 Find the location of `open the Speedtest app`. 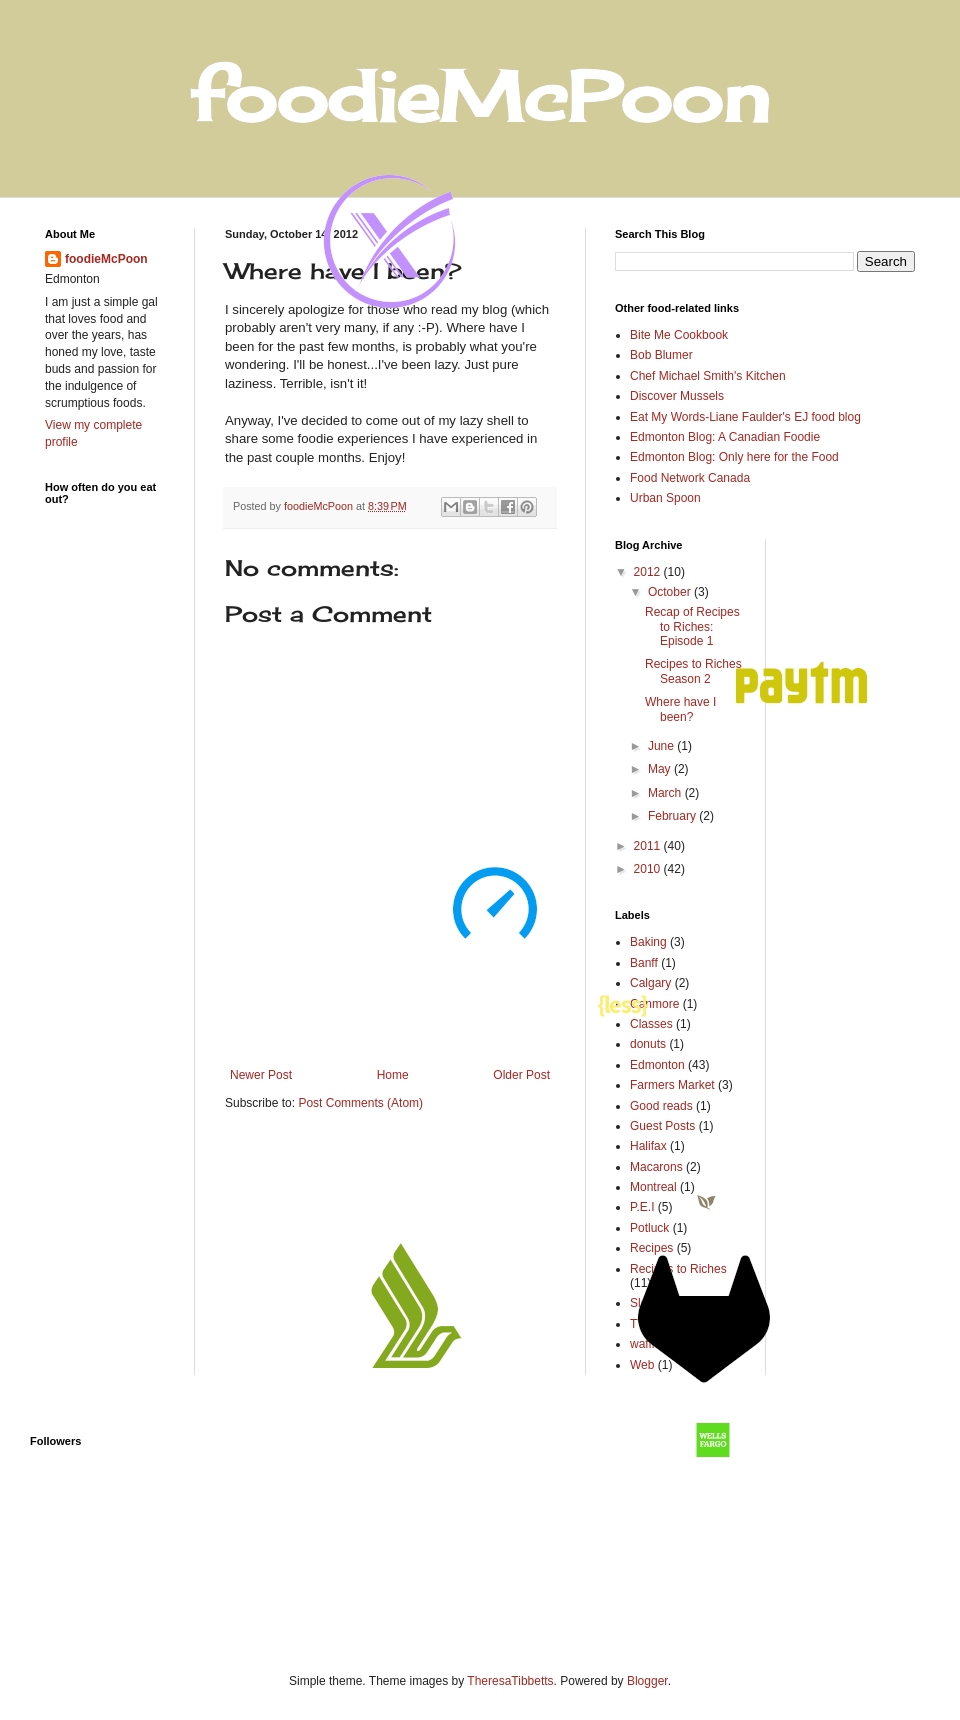

open the Speedtest app is located at coordinates (495, 903).